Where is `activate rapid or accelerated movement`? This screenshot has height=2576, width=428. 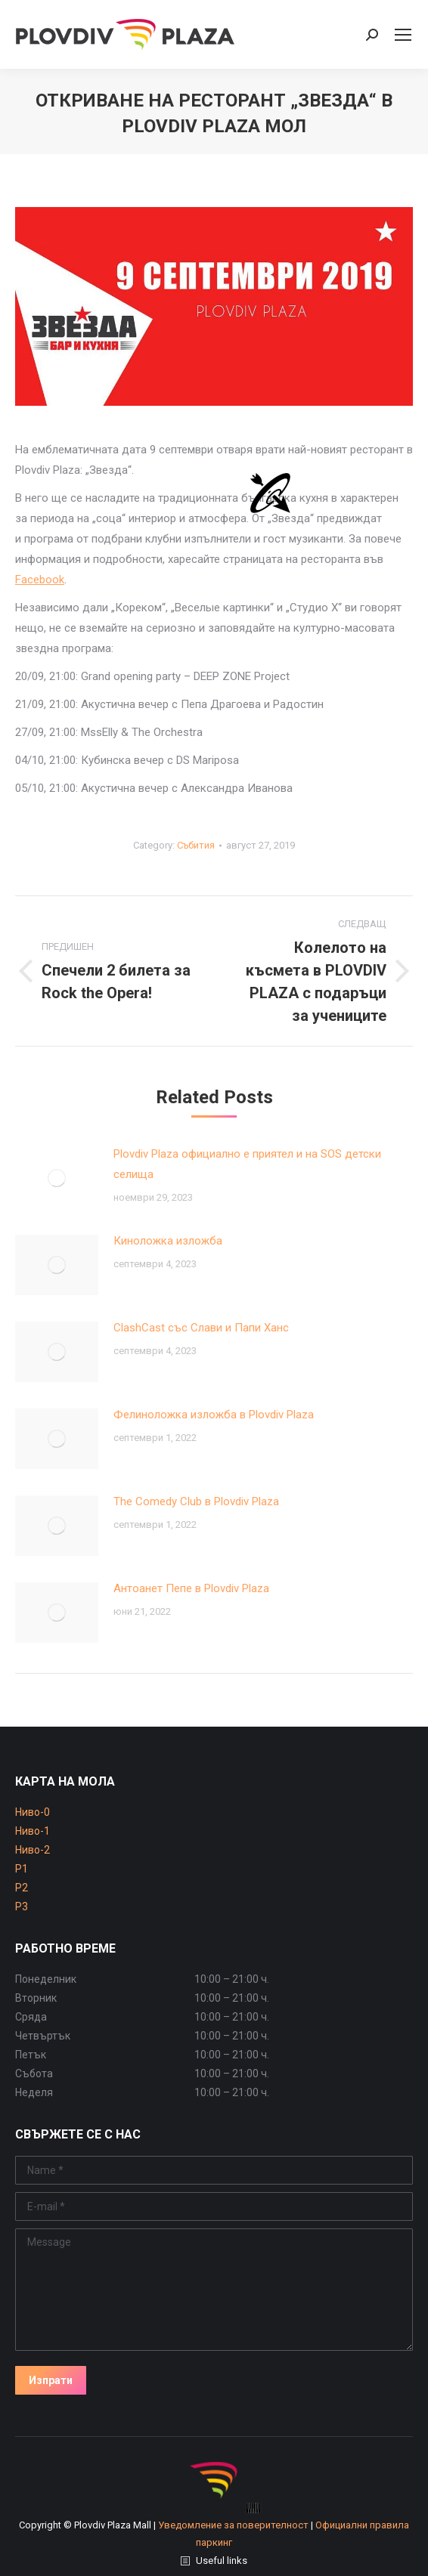 activate rapid or accelerated movement is located at coordinates (270, 493).